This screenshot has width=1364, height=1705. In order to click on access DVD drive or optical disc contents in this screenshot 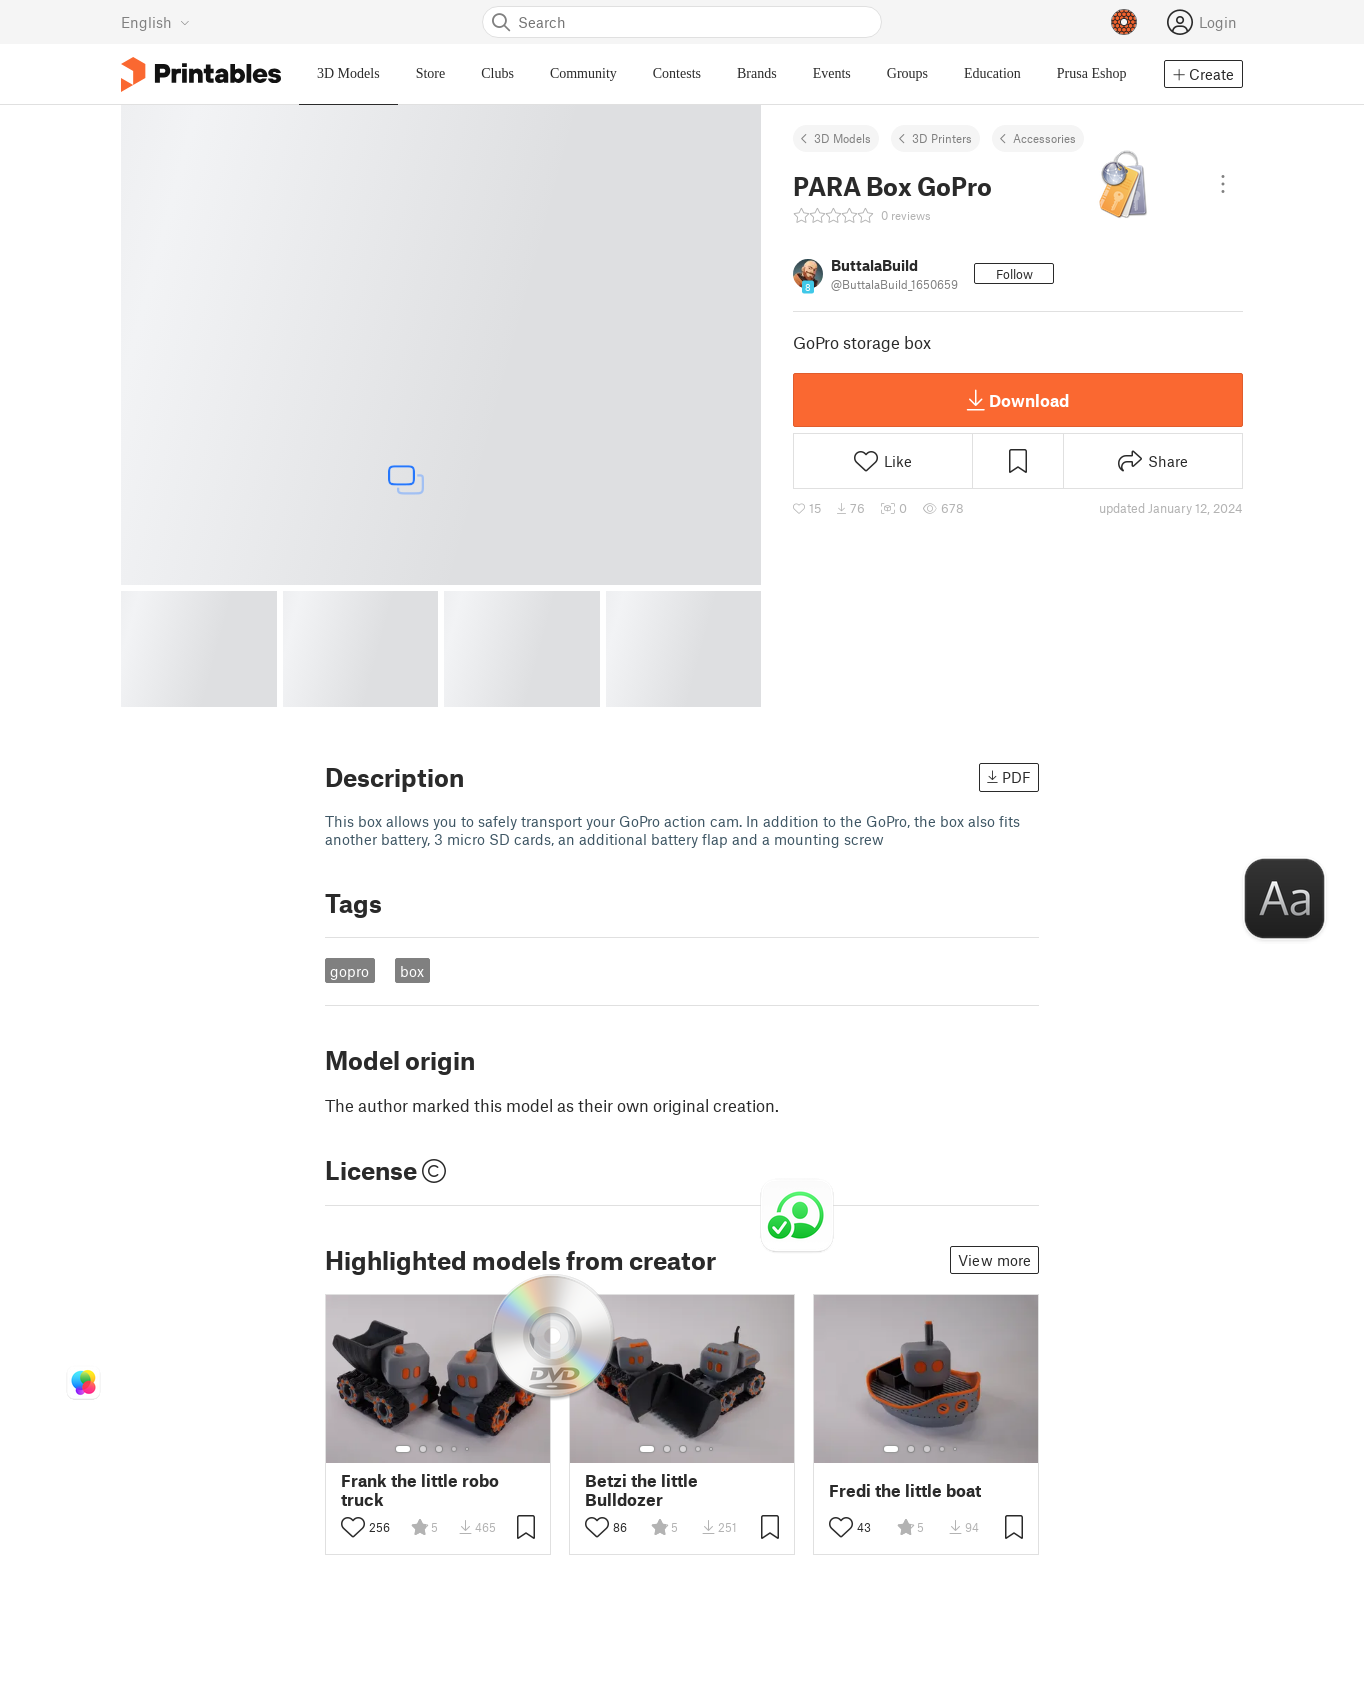, I will do `click(552, 1338)`.